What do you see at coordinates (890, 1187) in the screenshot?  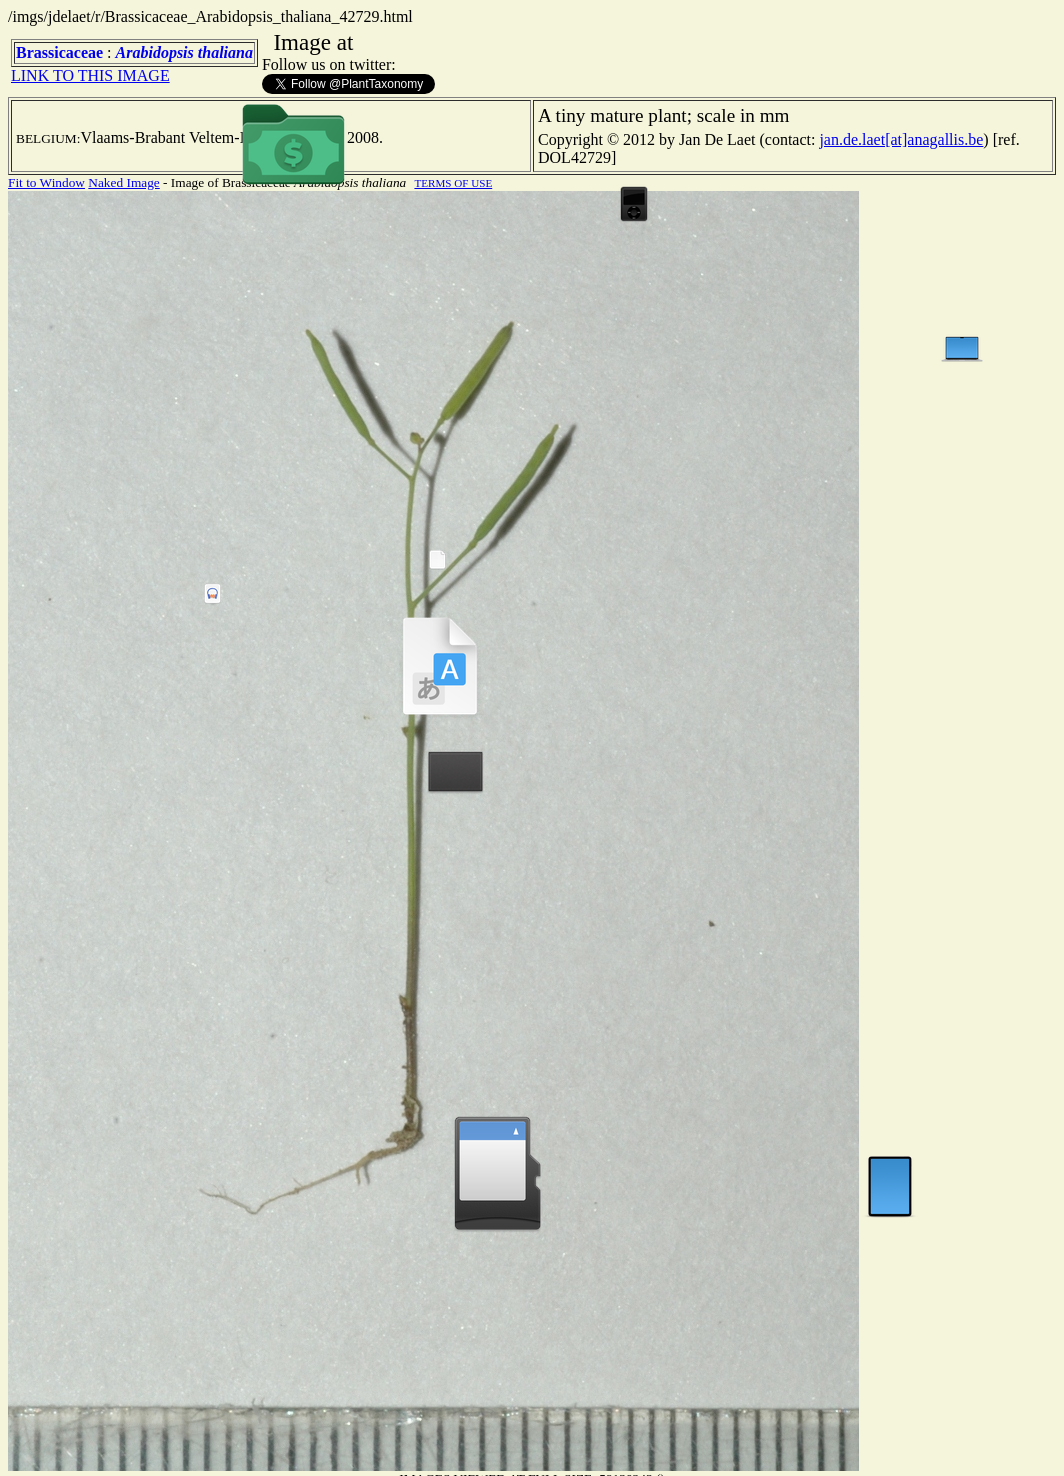 I see `iPad Air device connected` at bounding box center [890, 1187].